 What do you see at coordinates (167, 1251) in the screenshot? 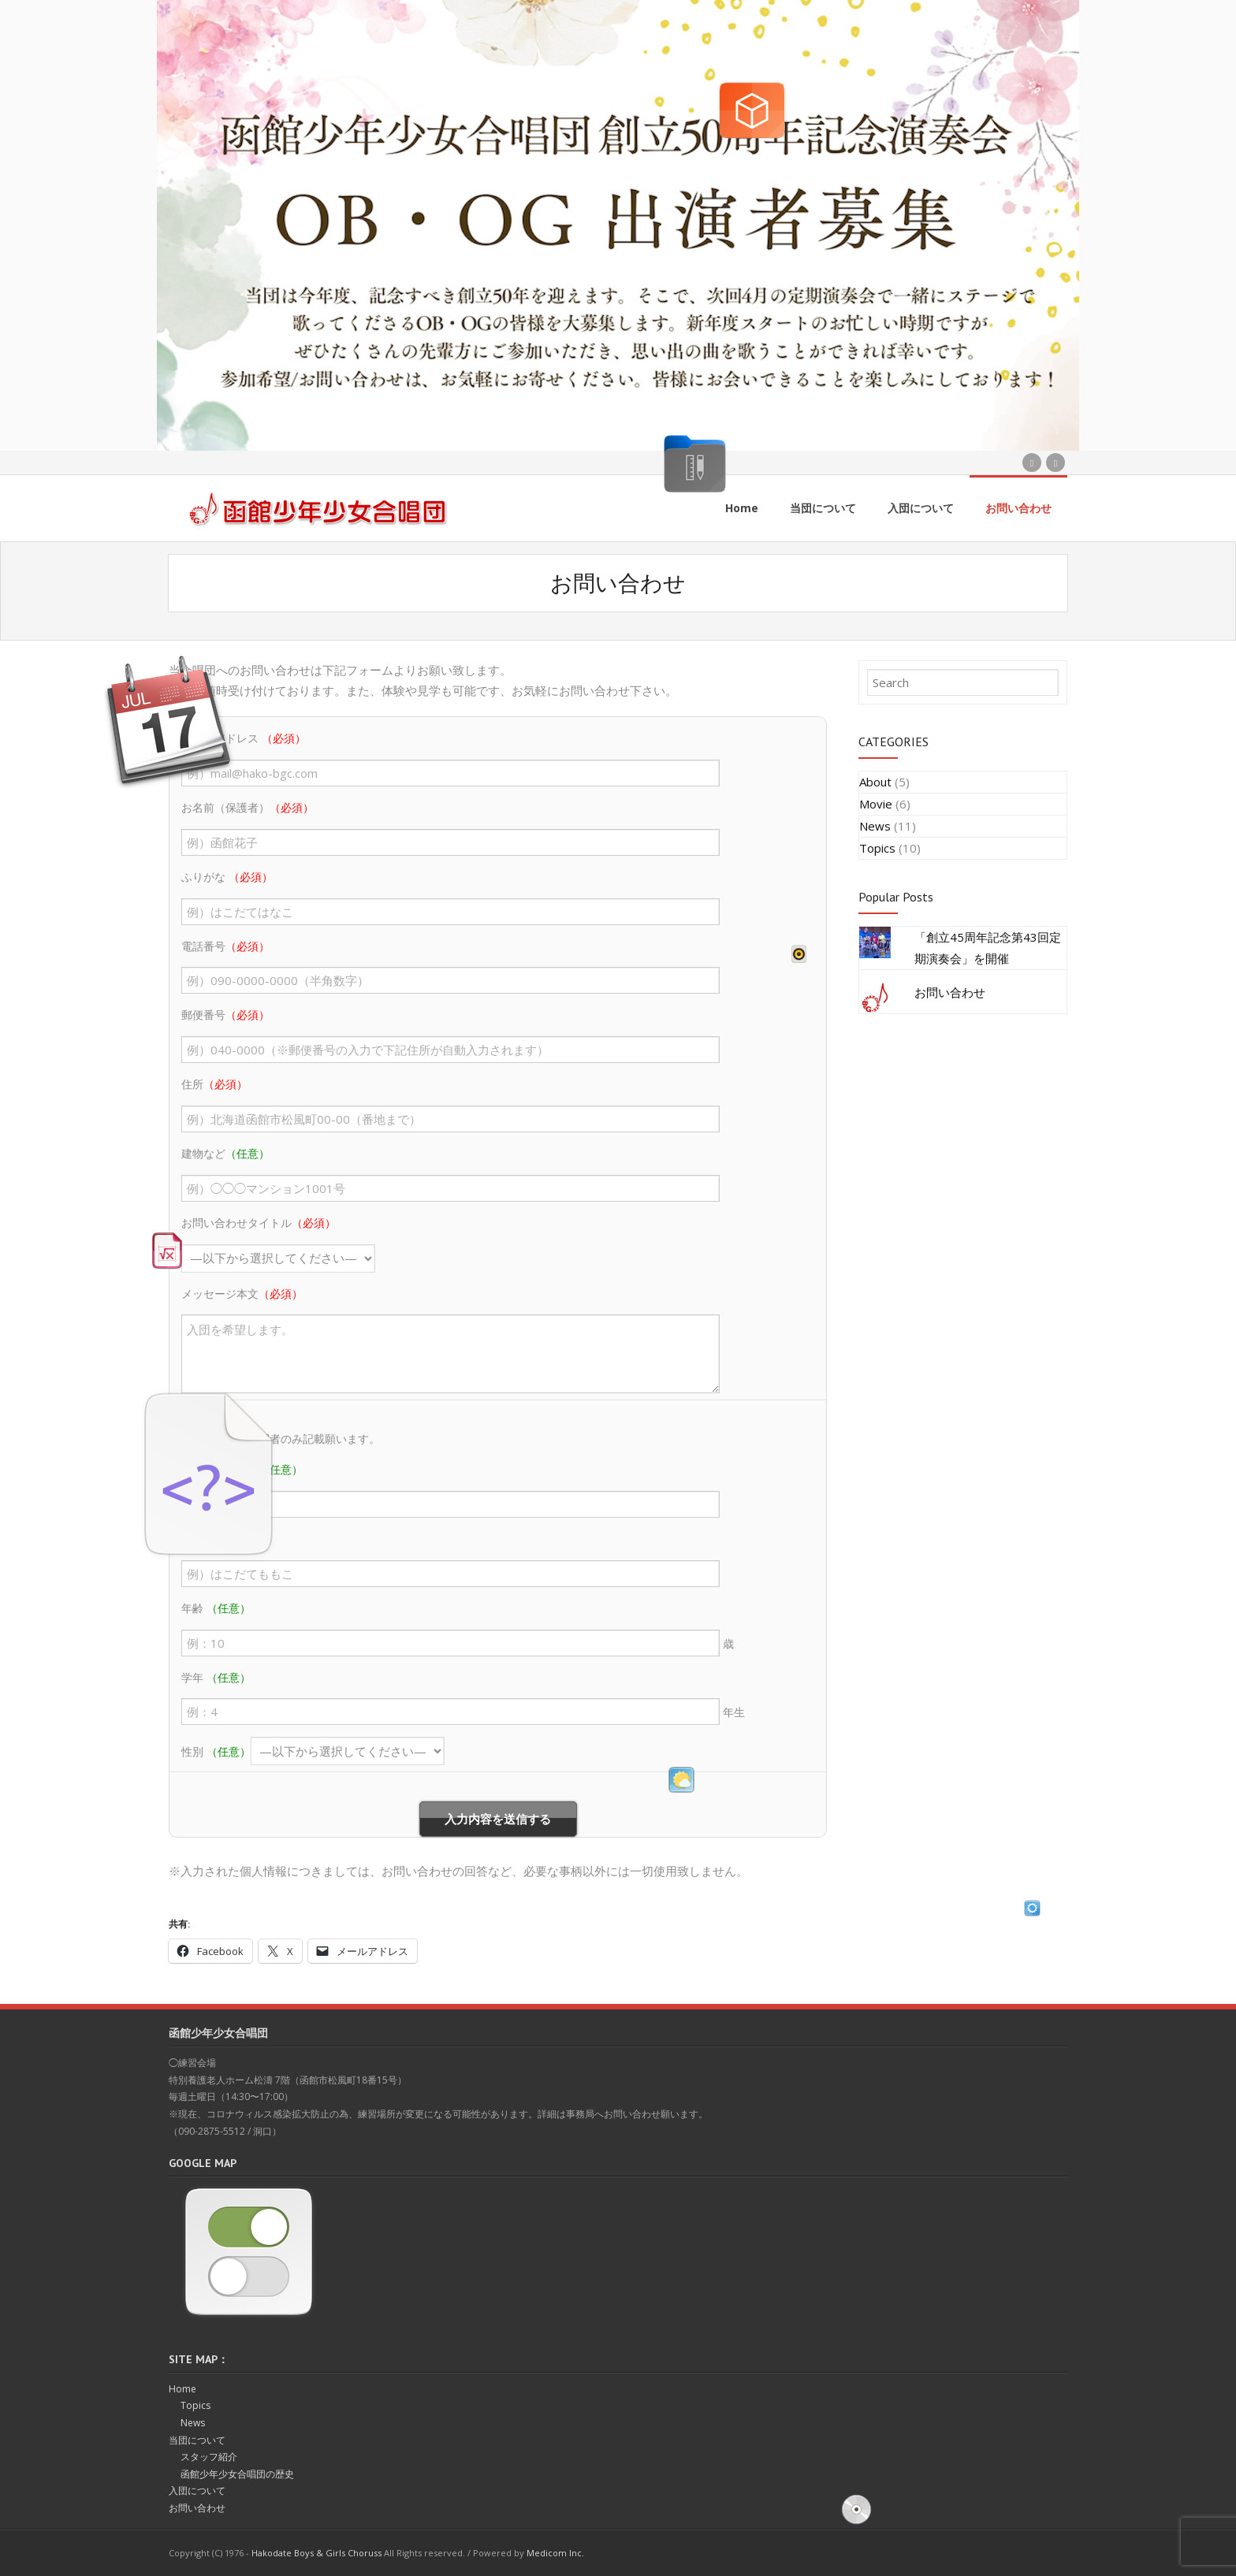
I see `open an opendocument formula template file` at bounding box center [167, 1251].